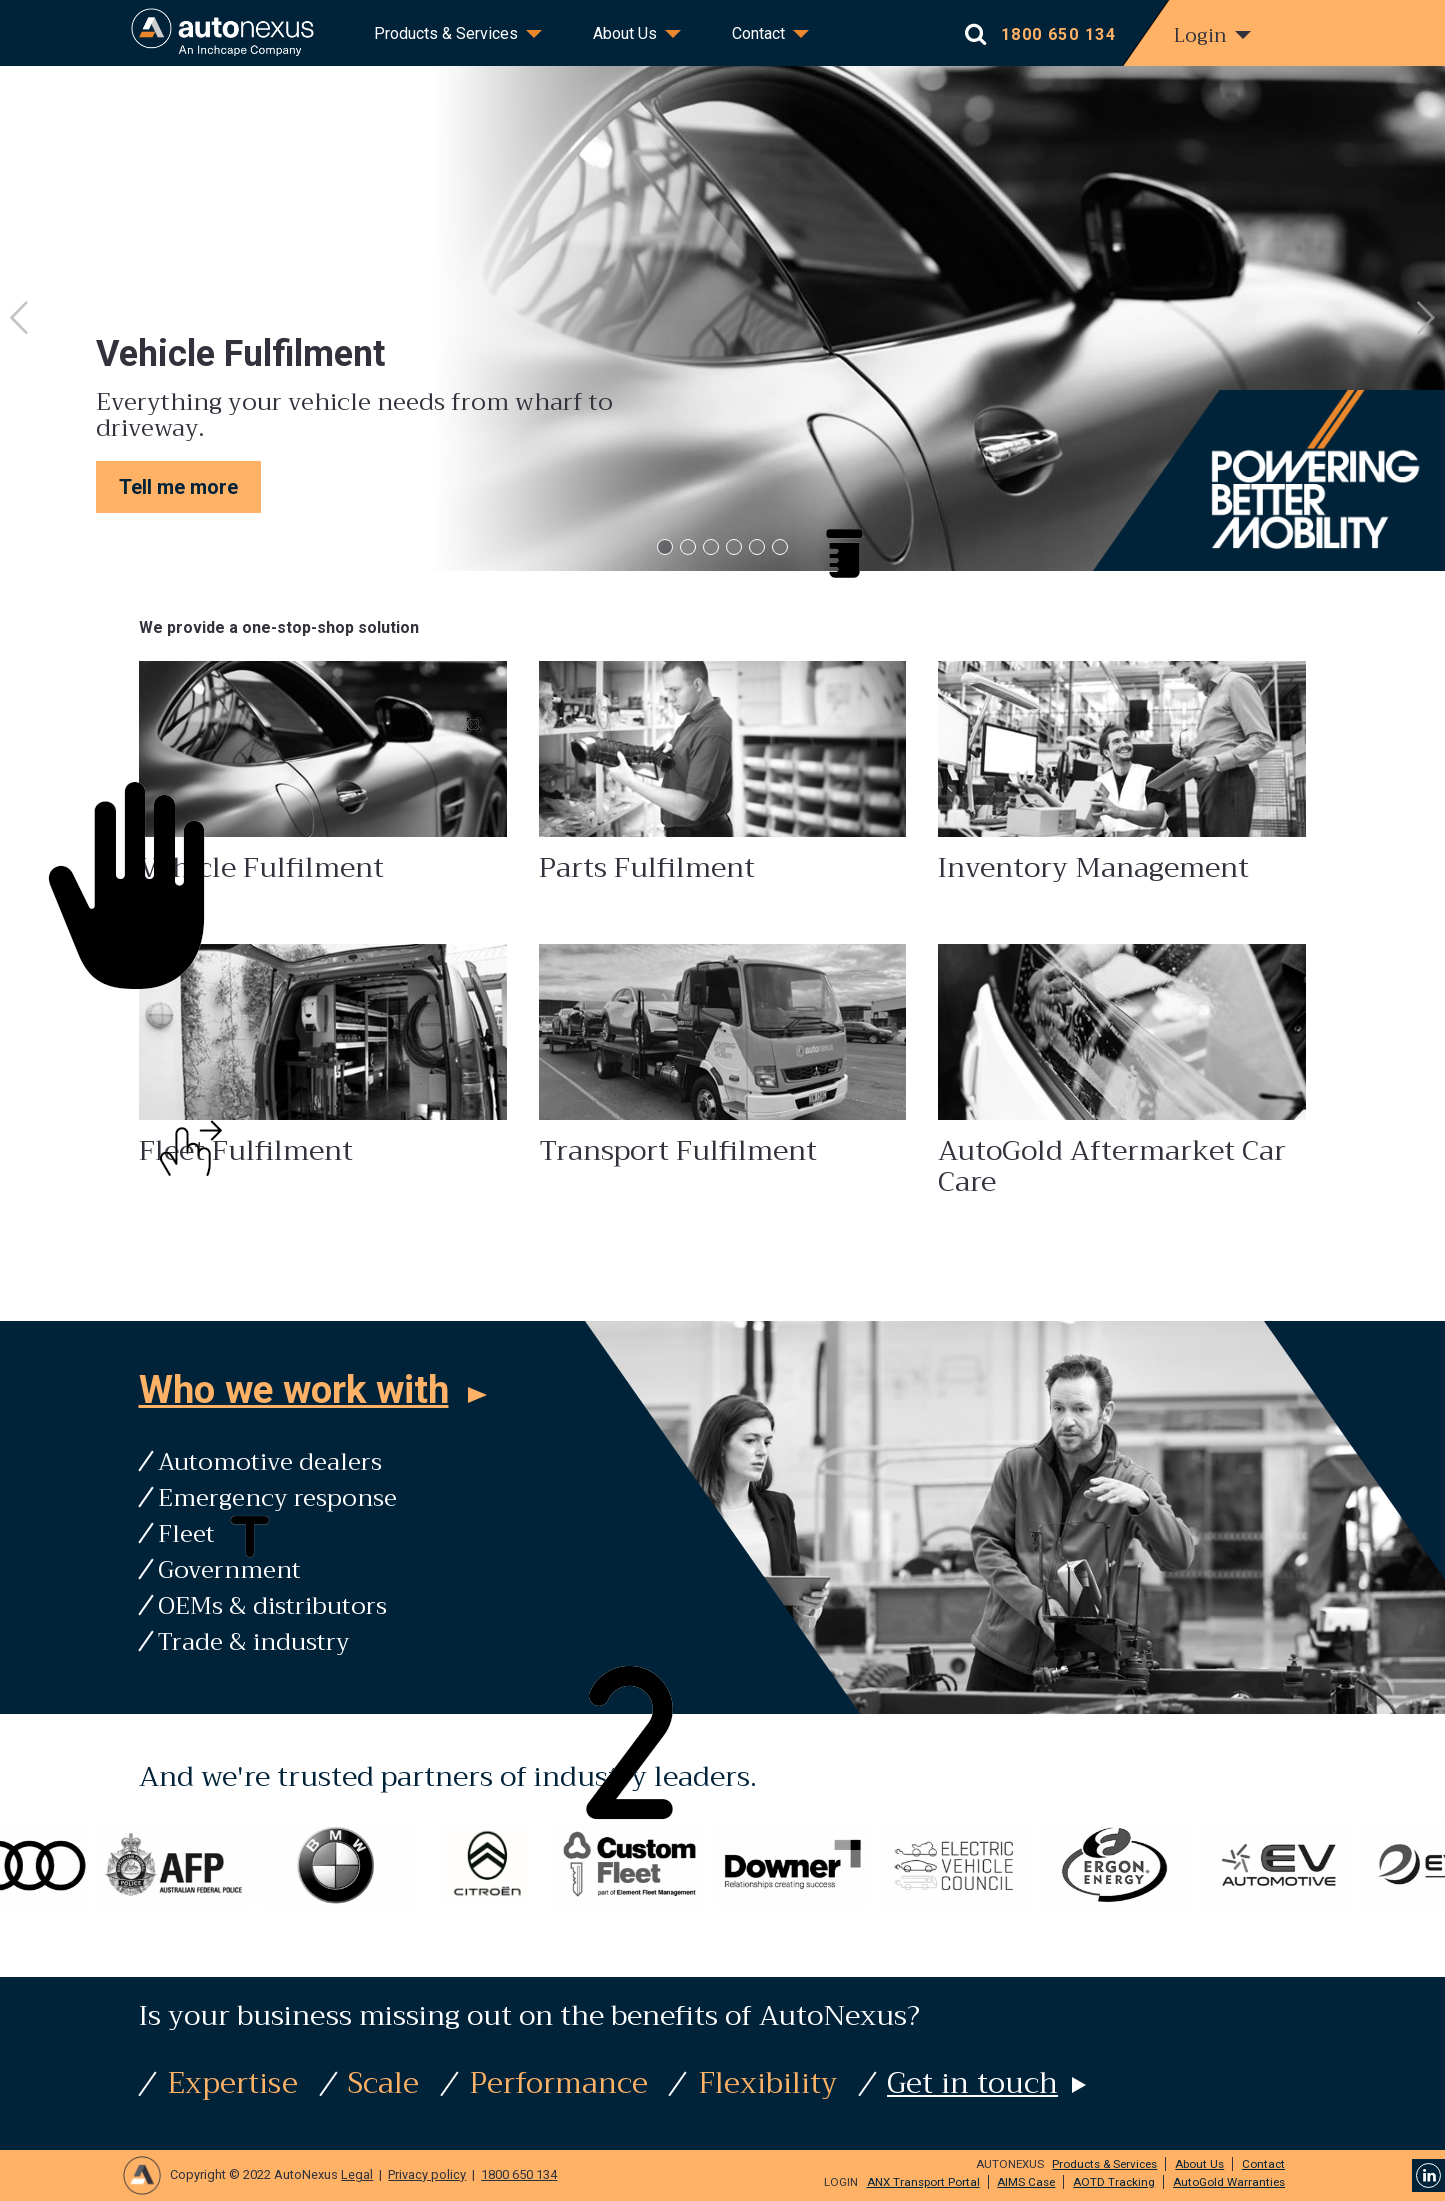 The width and height of the screenshot is (1445, 2201). What do you see at coordinates (250, 1538) in the screenshot?
I see `add or edit a title` at bounding box center [250, 1538].